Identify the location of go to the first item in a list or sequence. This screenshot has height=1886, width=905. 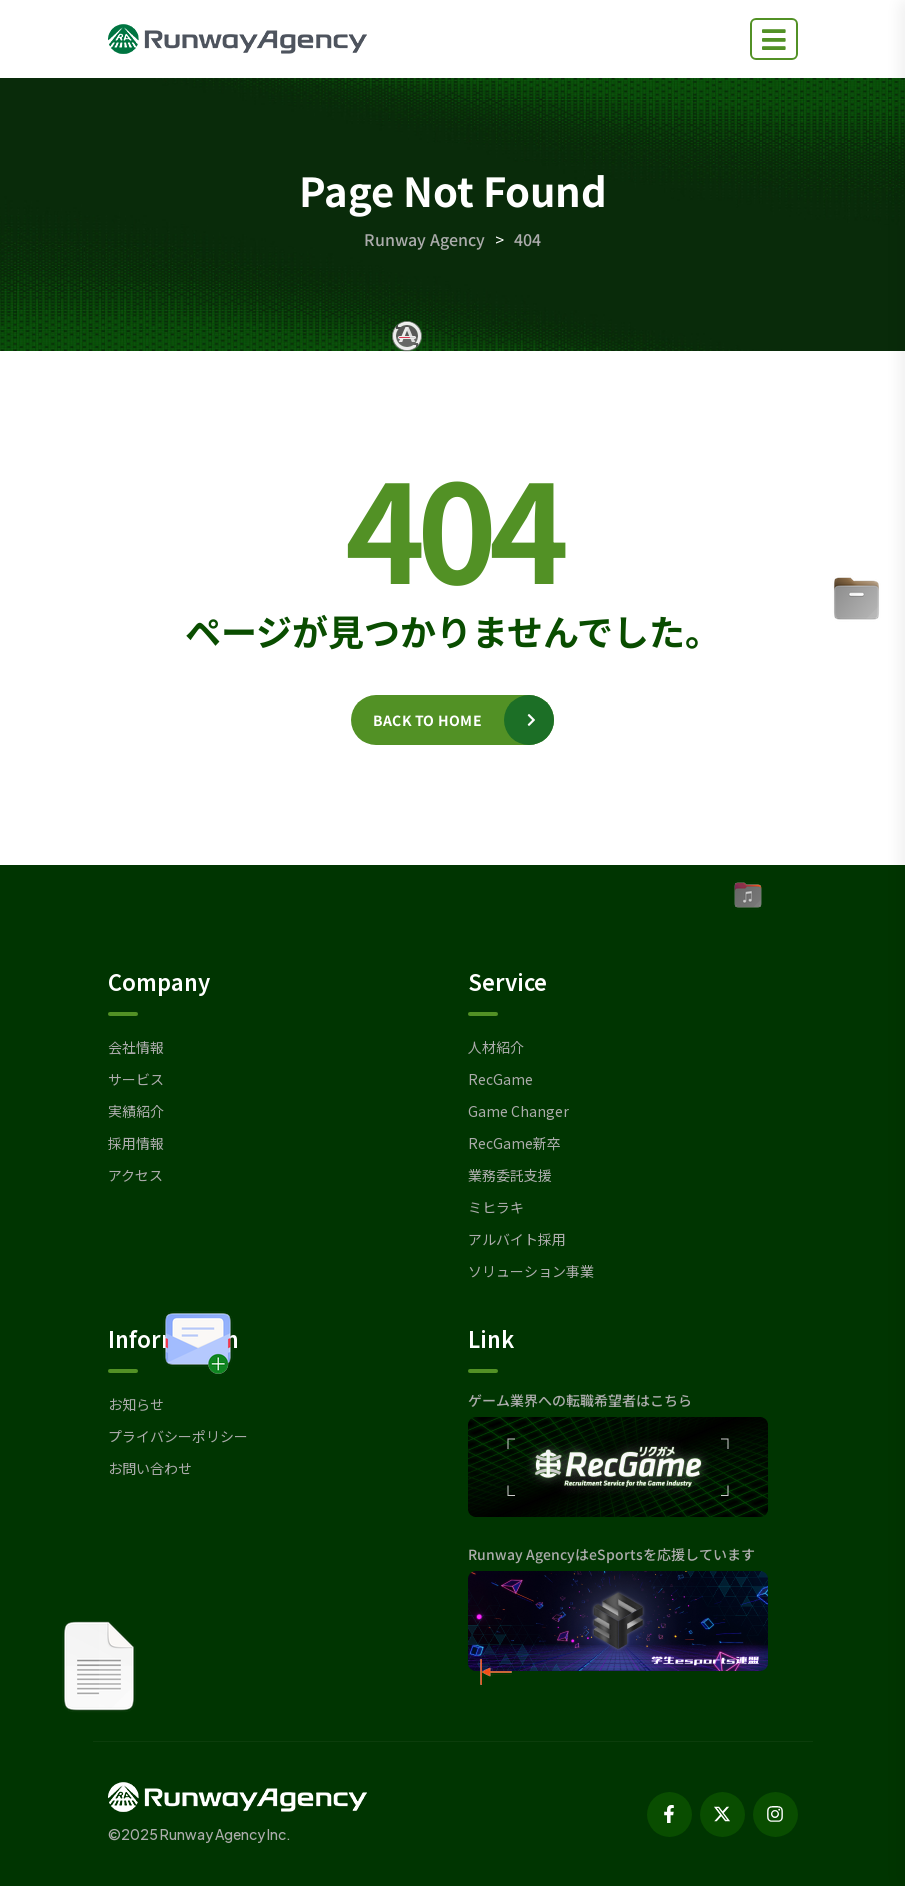
(496, 1672).